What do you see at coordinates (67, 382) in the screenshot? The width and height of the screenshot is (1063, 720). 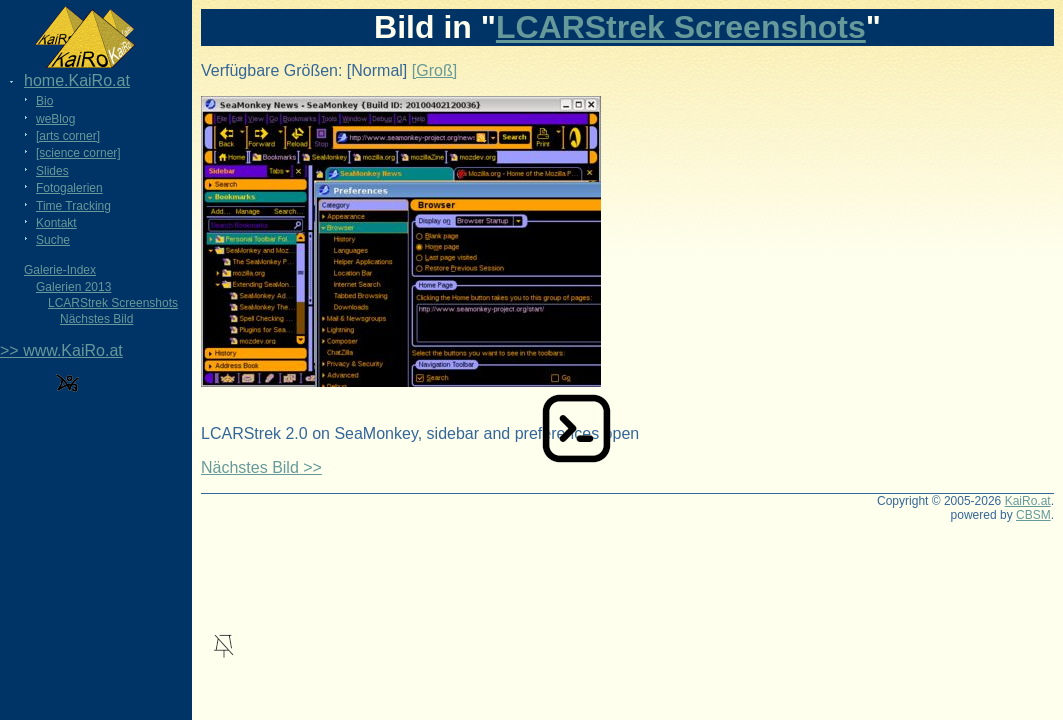 I see `link to Archive of Our Own (AO3) fanfiction platform` at bounding box center [67, 382].